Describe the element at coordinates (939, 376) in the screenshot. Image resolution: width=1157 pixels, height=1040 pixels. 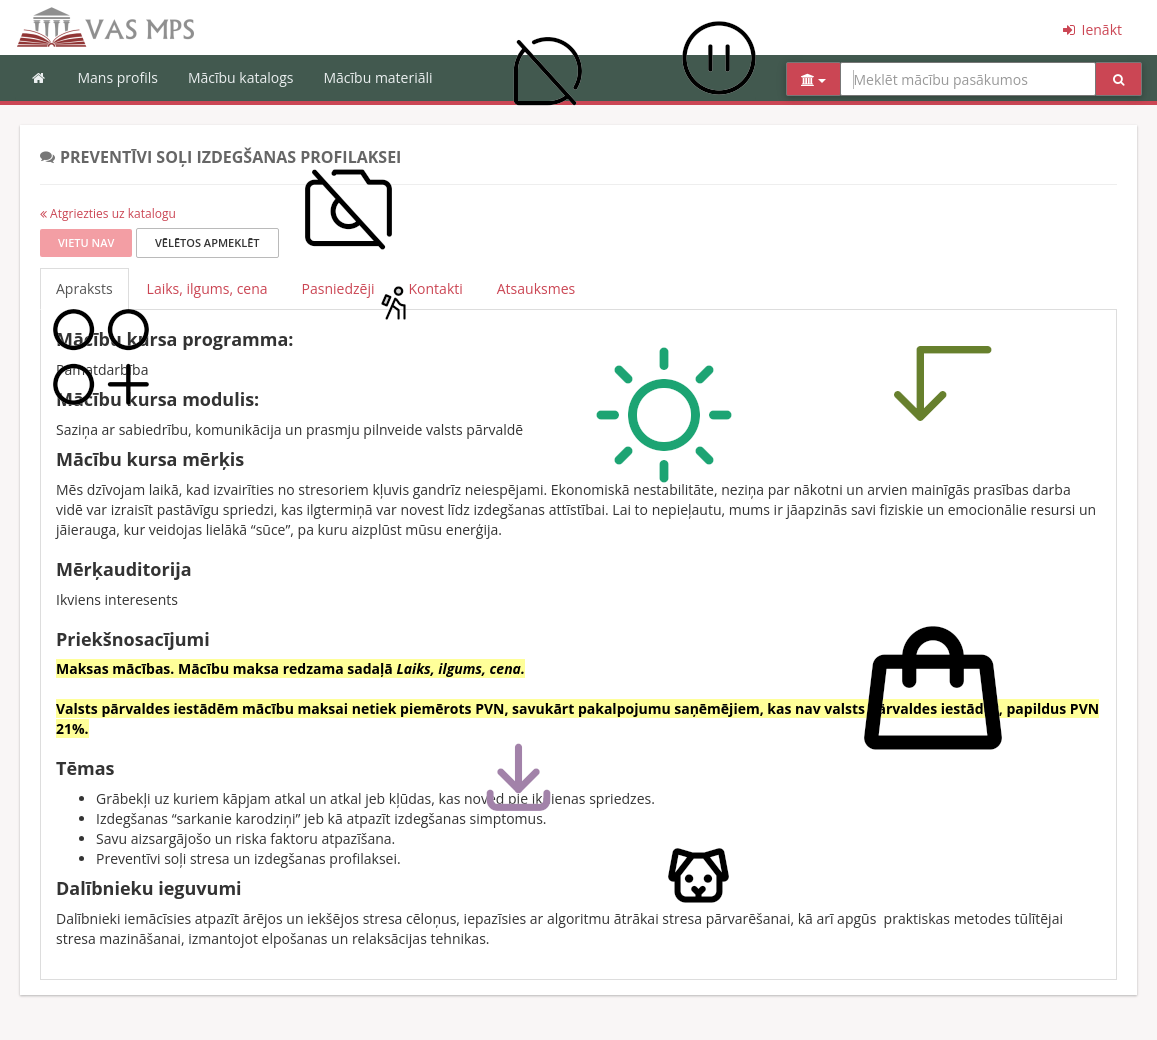
I see `navigate back and down in a menu hierarchy` at that location.